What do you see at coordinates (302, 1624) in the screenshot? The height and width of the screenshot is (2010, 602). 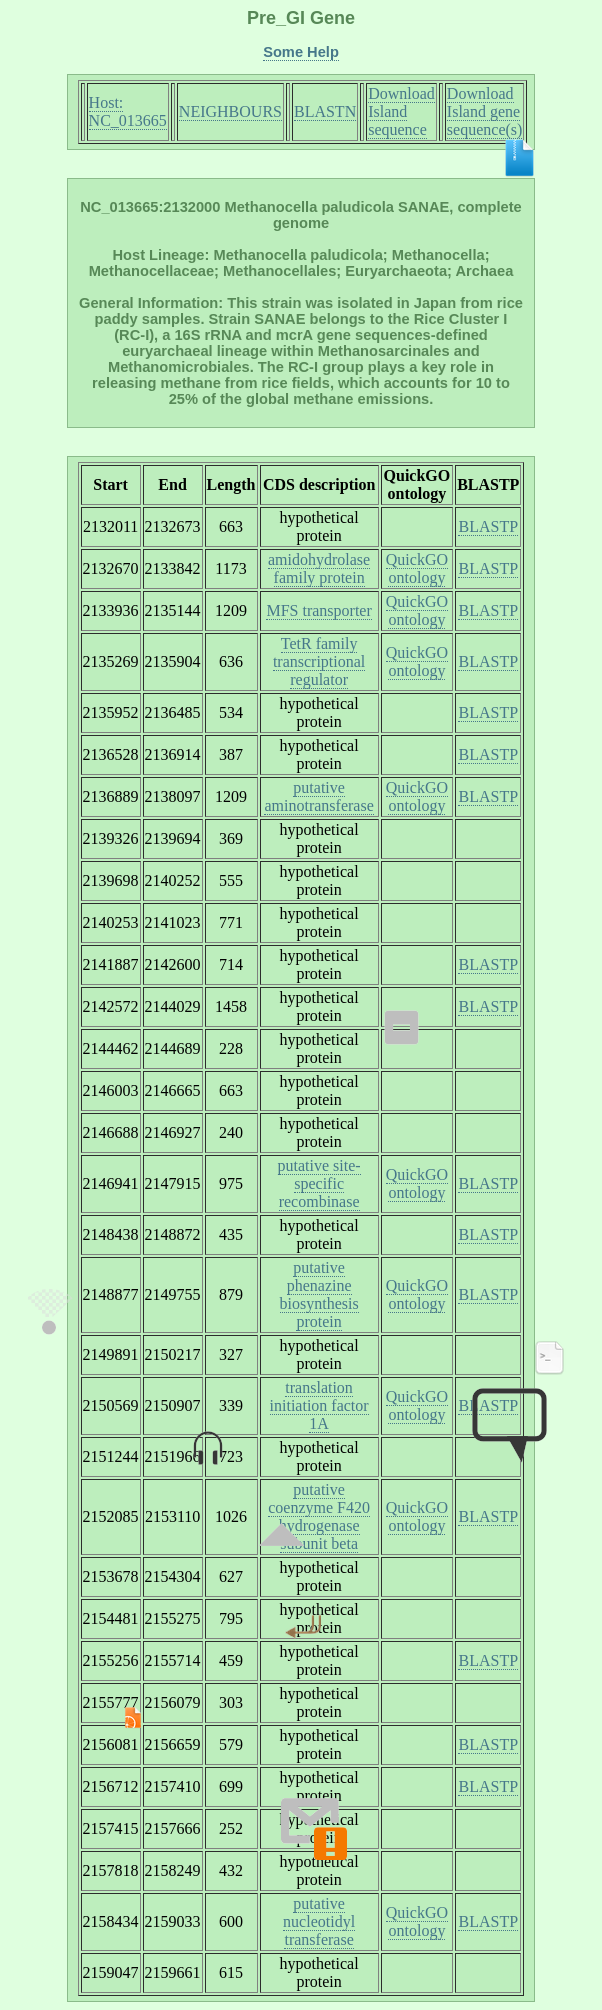 I see `reply to all recipients in an email thread` at bounding box center [302, 1624].